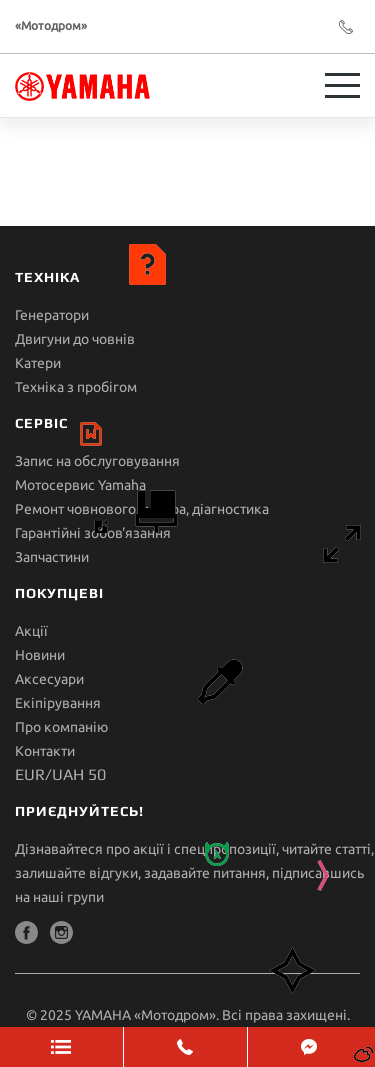  What do you see at coordinates (156, 509) in the screenshot?
I see `access brush or painting tools` at bounding box center [156, 509].